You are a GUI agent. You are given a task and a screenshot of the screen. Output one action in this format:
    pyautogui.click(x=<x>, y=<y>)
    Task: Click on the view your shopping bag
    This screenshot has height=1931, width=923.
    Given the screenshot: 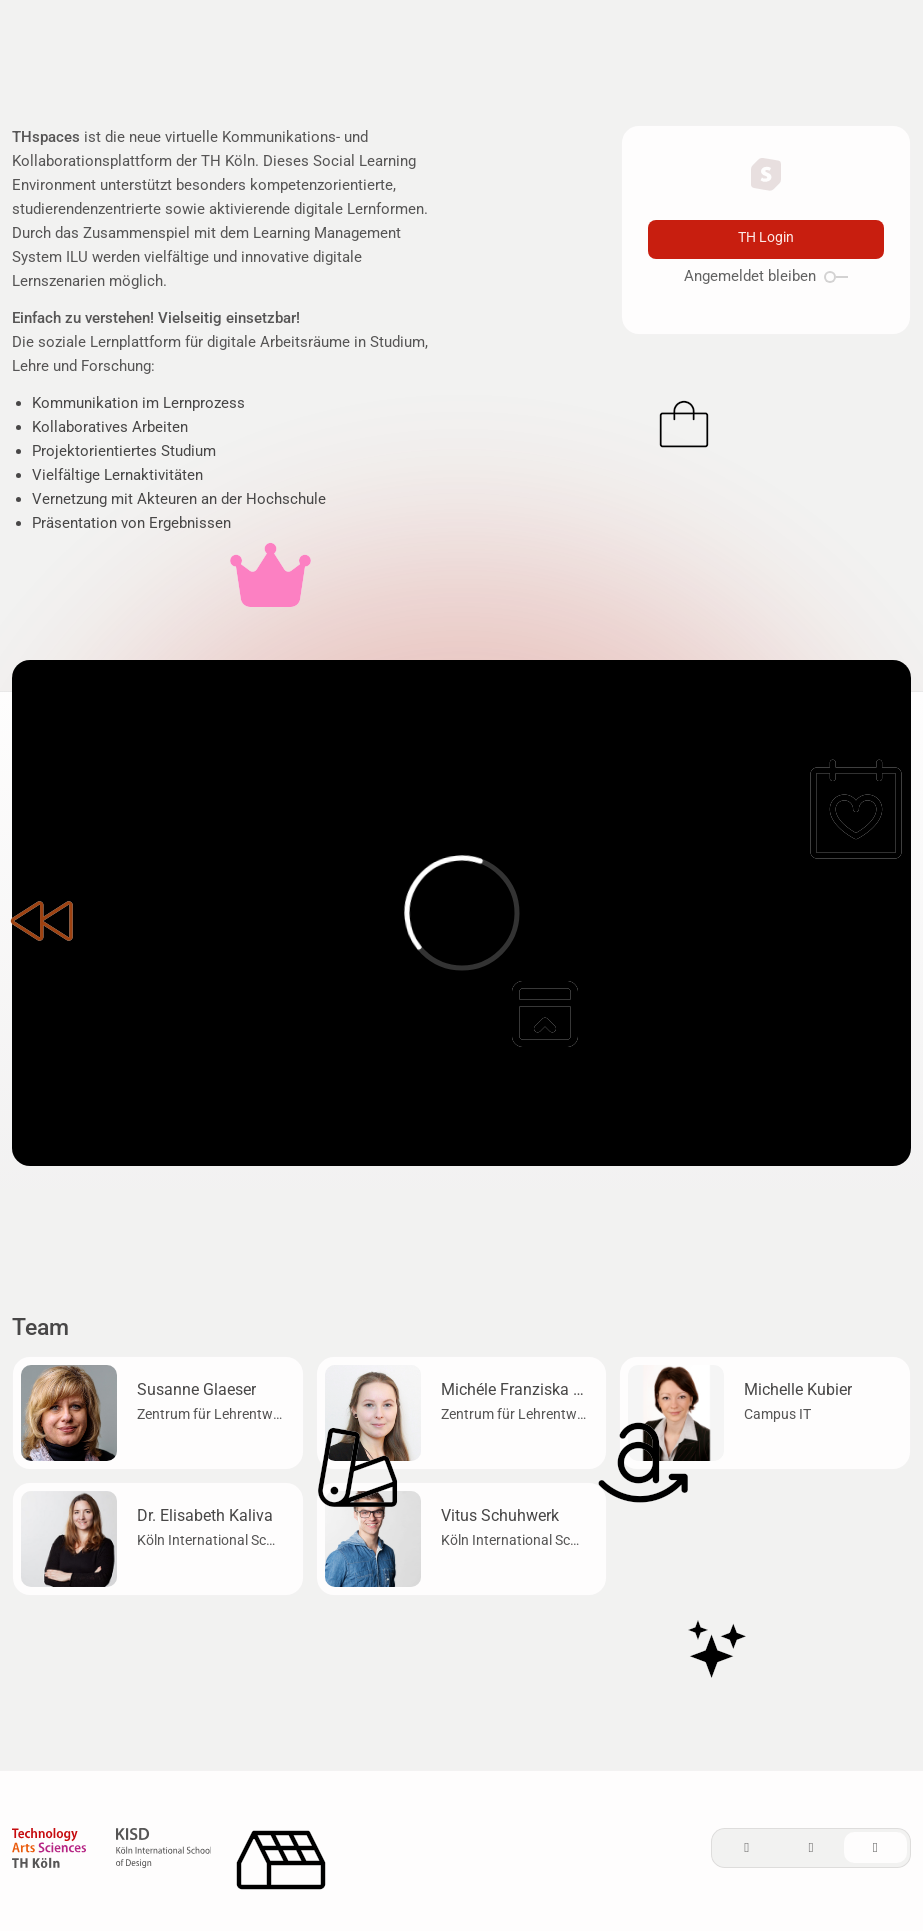 What is the action you would take?
    pyautogui.click(x=684, y=427)
    